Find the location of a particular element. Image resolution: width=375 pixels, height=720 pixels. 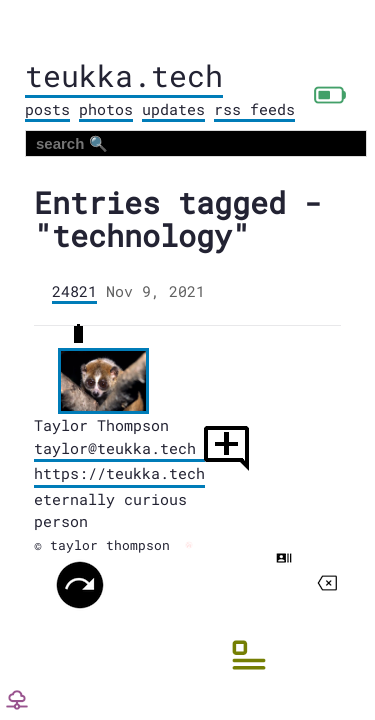

indicates battery at 50% charge is located at coordinates (330, 94).